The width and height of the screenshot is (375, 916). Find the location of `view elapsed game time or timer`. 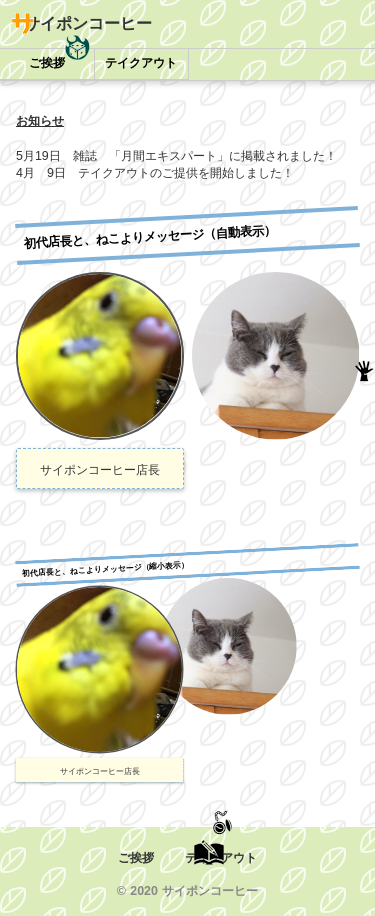

view elapsed game time or timer is located at coordinates (222, 822).